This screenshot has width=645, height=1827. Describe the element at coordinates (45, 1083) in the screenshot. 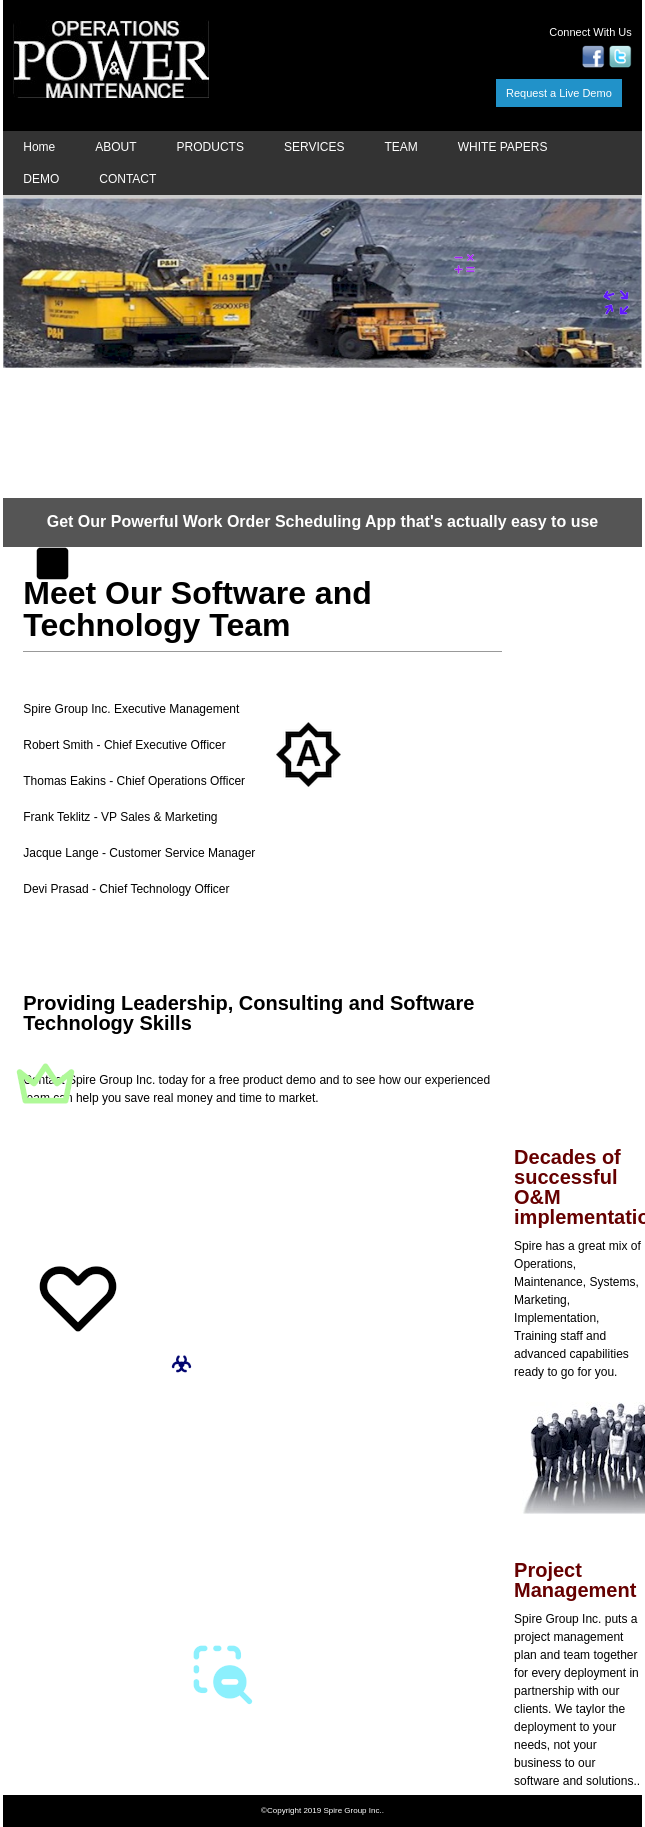

I see `indicates premium or VIP membership status` at that location.